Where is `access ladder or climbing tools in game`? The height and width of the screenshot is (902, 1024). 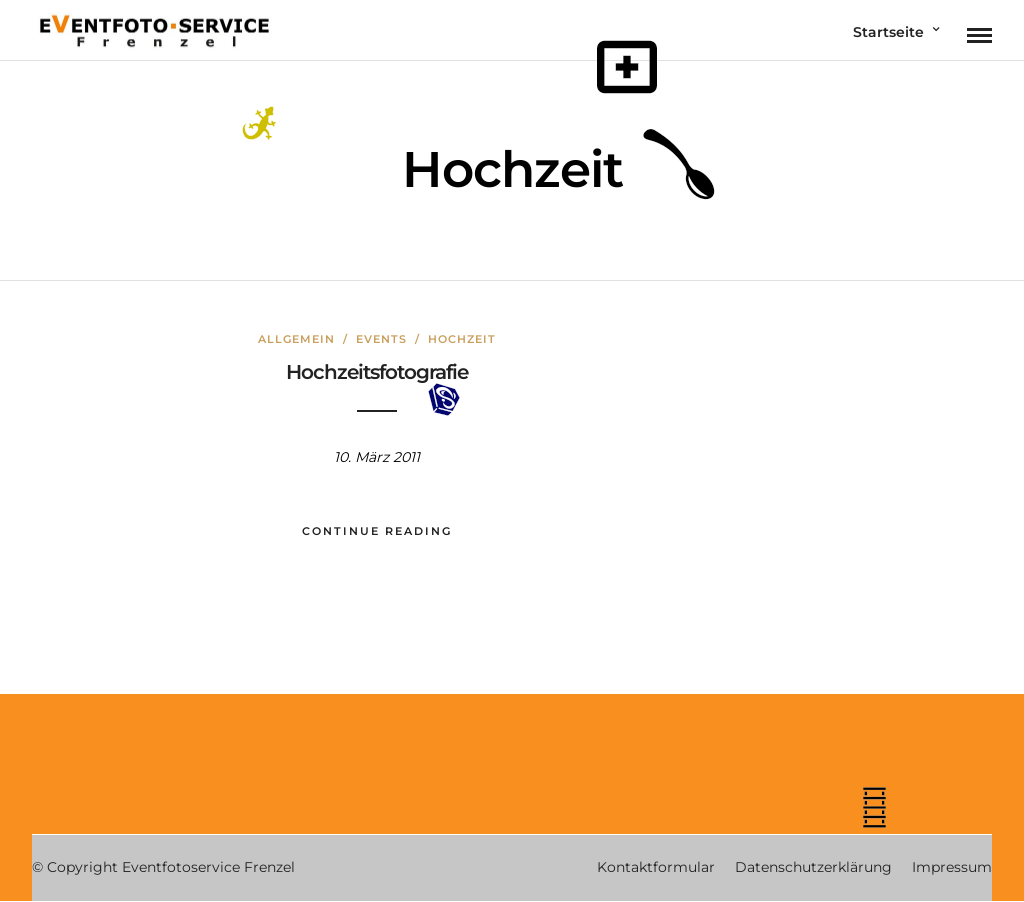
access ladder or climbing tools in game is located at coordinates (874, 807).